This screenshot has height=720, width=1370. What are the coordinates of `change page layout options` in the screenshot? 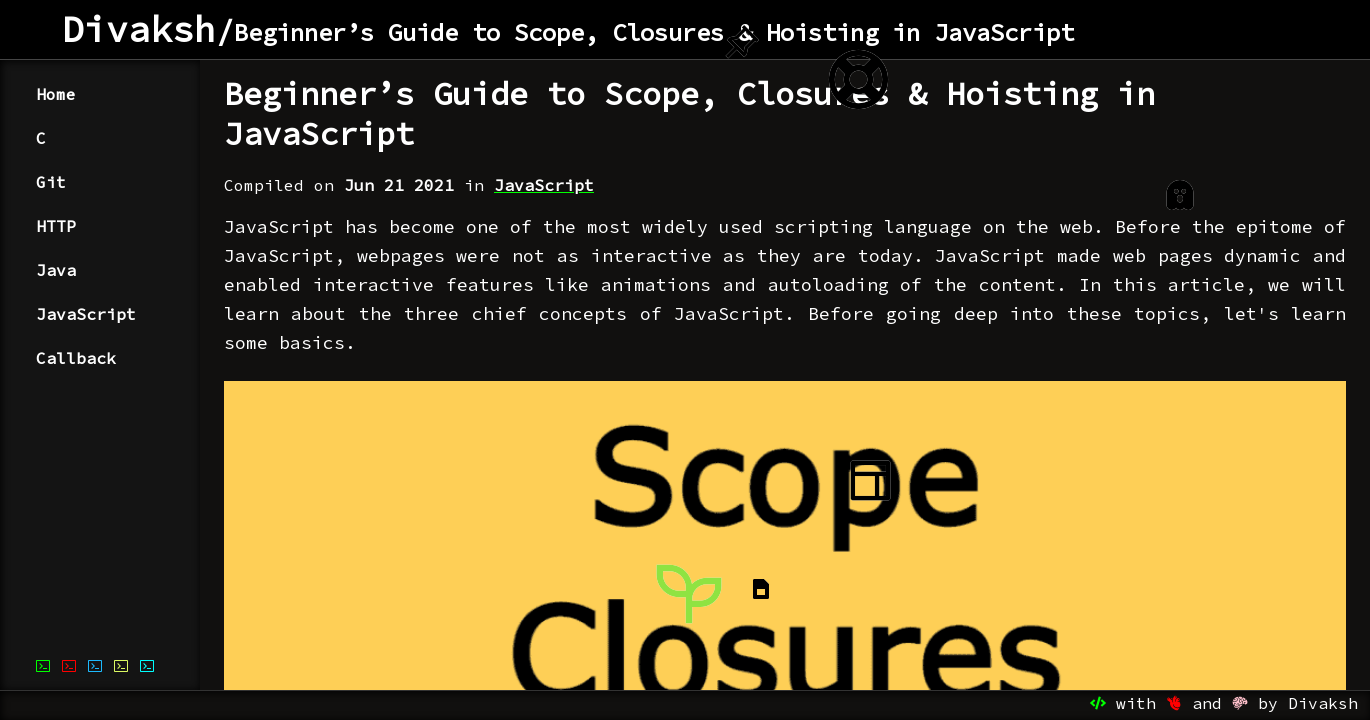 It's located at (870, 480).